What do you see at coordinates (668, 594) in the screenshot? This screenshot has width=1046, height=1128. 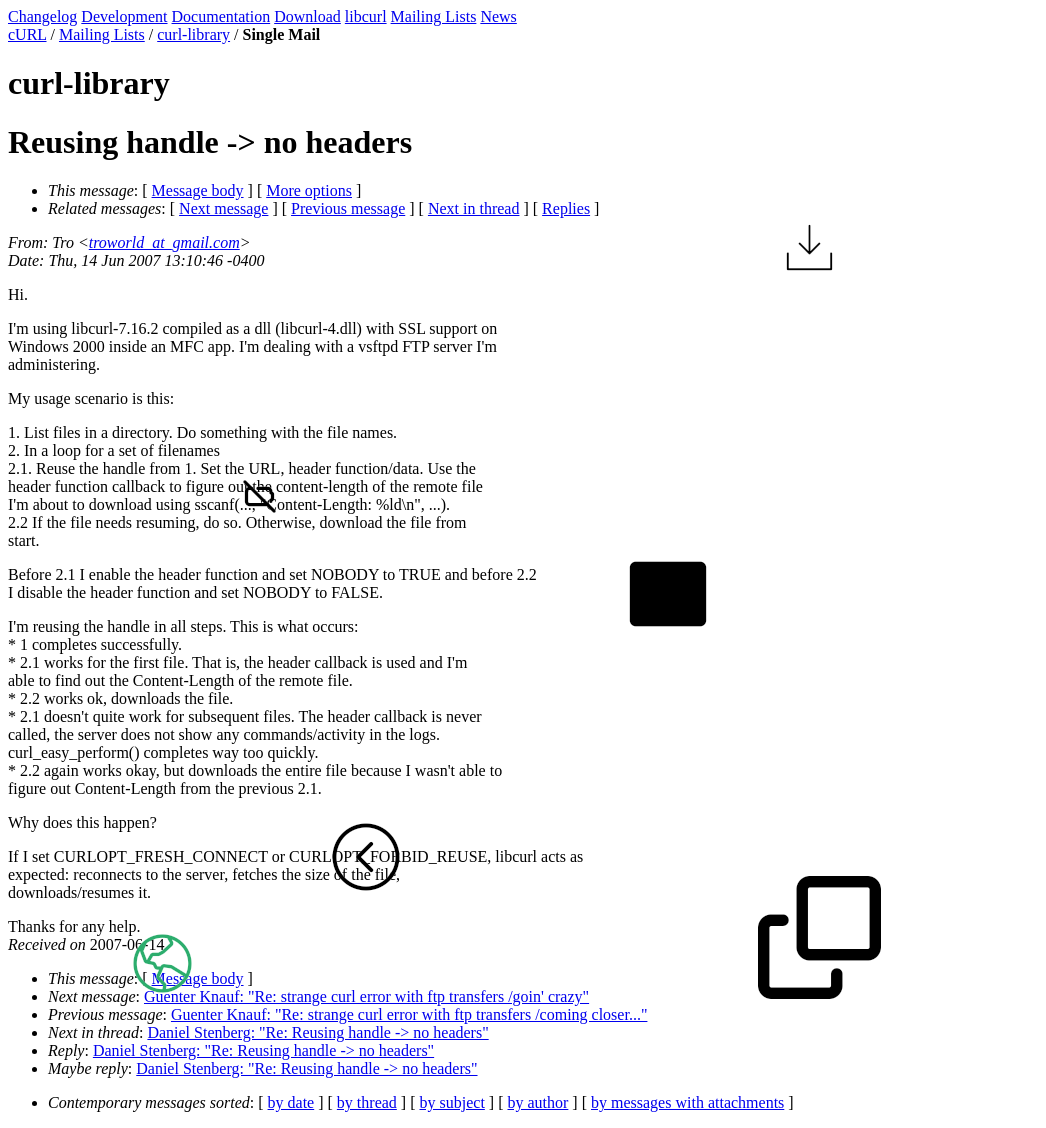 I see `placeholder for image or media content` at bounding box center [668, 594].